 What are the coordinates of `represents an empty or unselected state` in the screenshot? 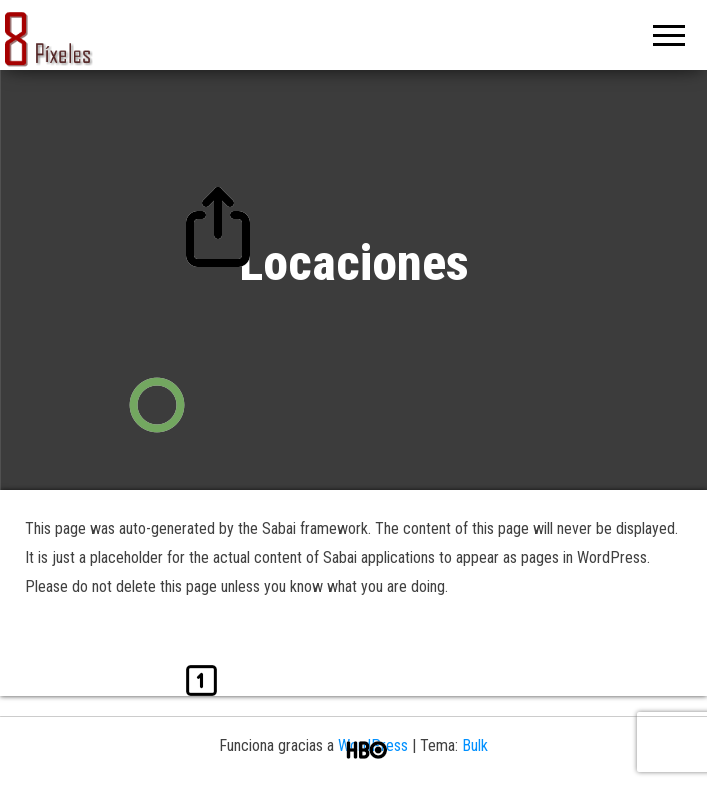 It's located at (157, 405).